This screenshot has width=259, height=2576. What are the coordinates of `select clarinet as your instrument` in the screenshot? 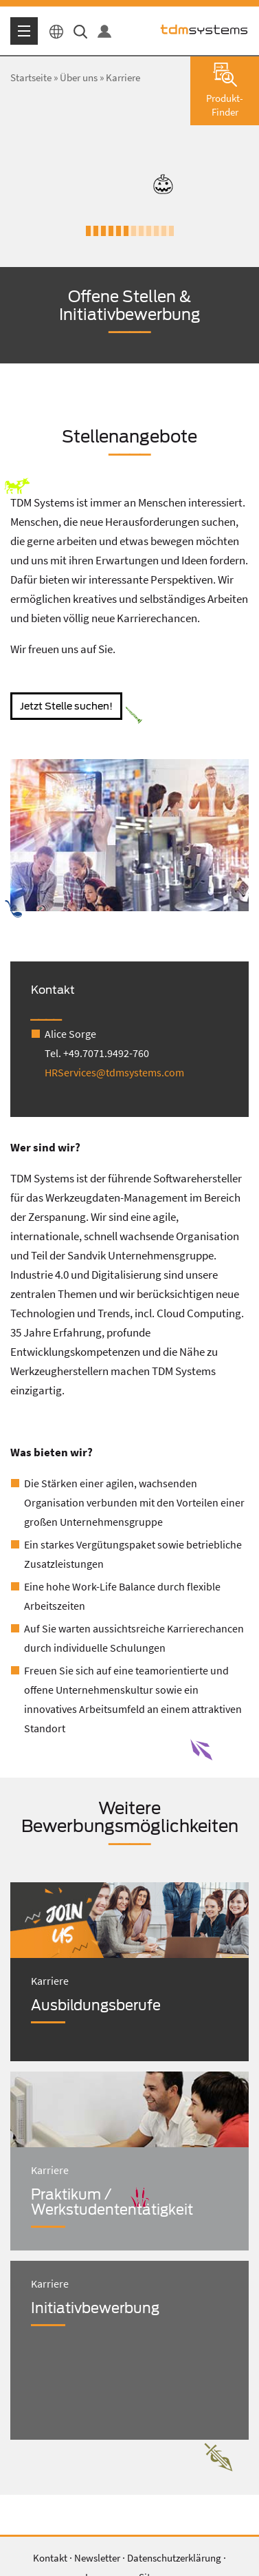 It's located at (134, 715).